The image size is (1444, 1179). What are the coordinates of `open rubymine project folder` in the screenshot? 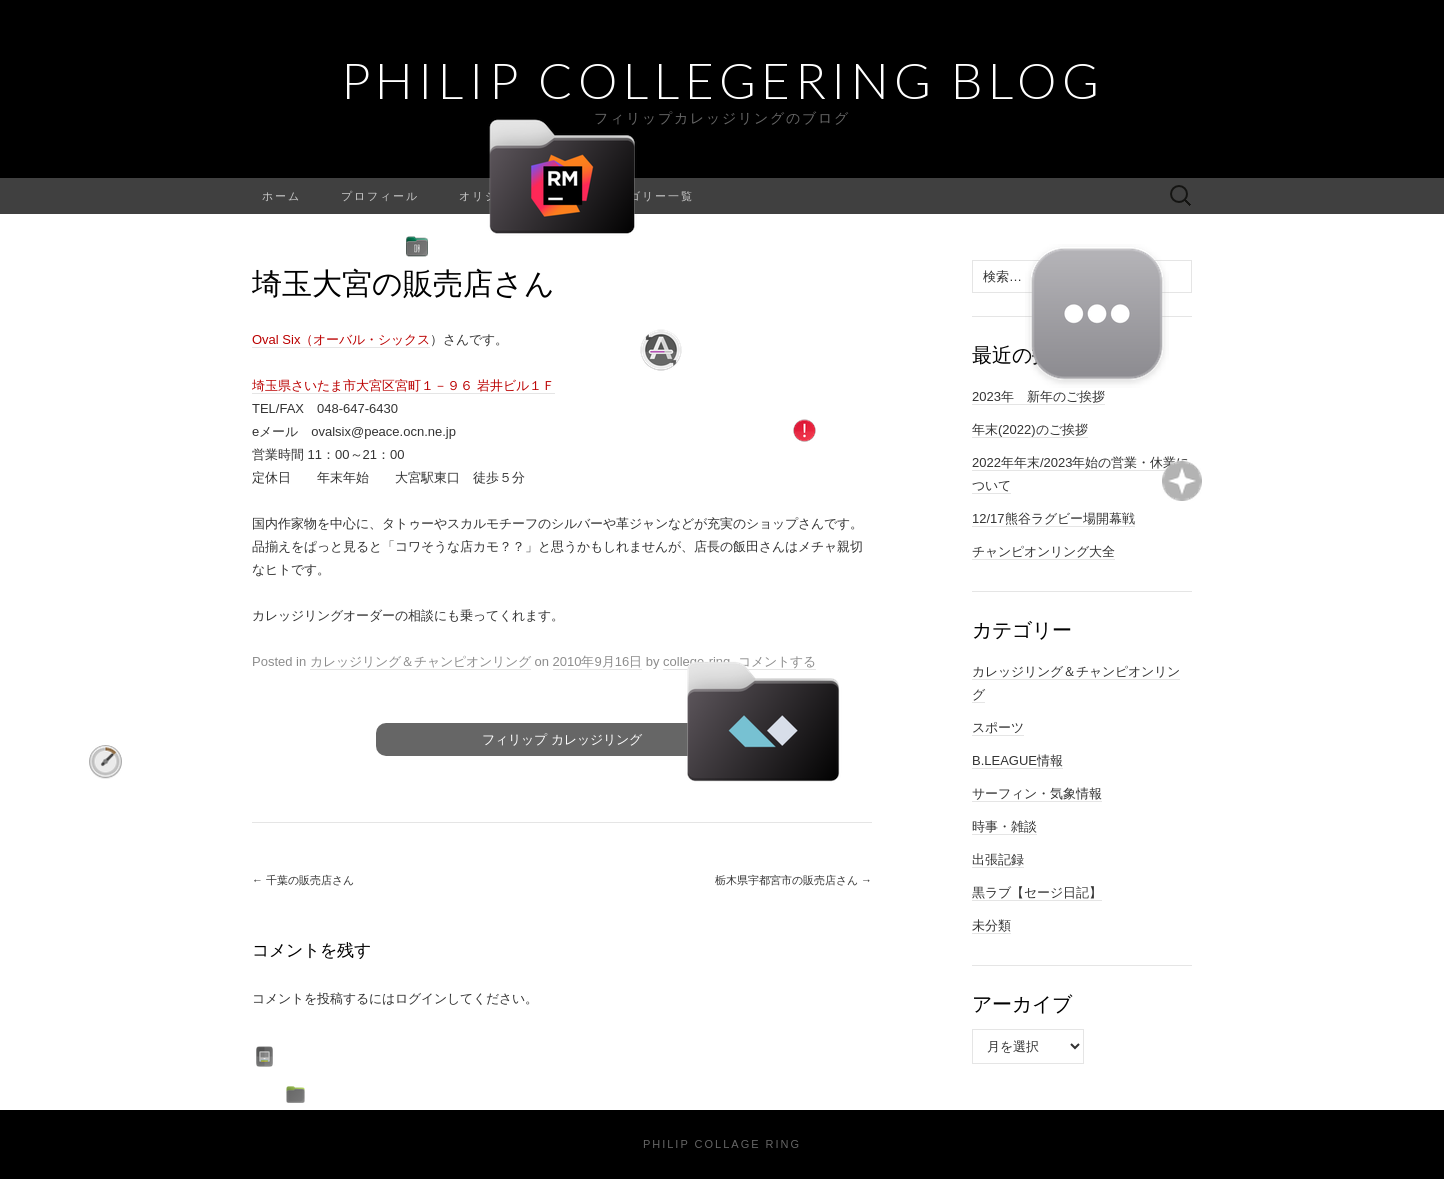 It's located at (561, 180).